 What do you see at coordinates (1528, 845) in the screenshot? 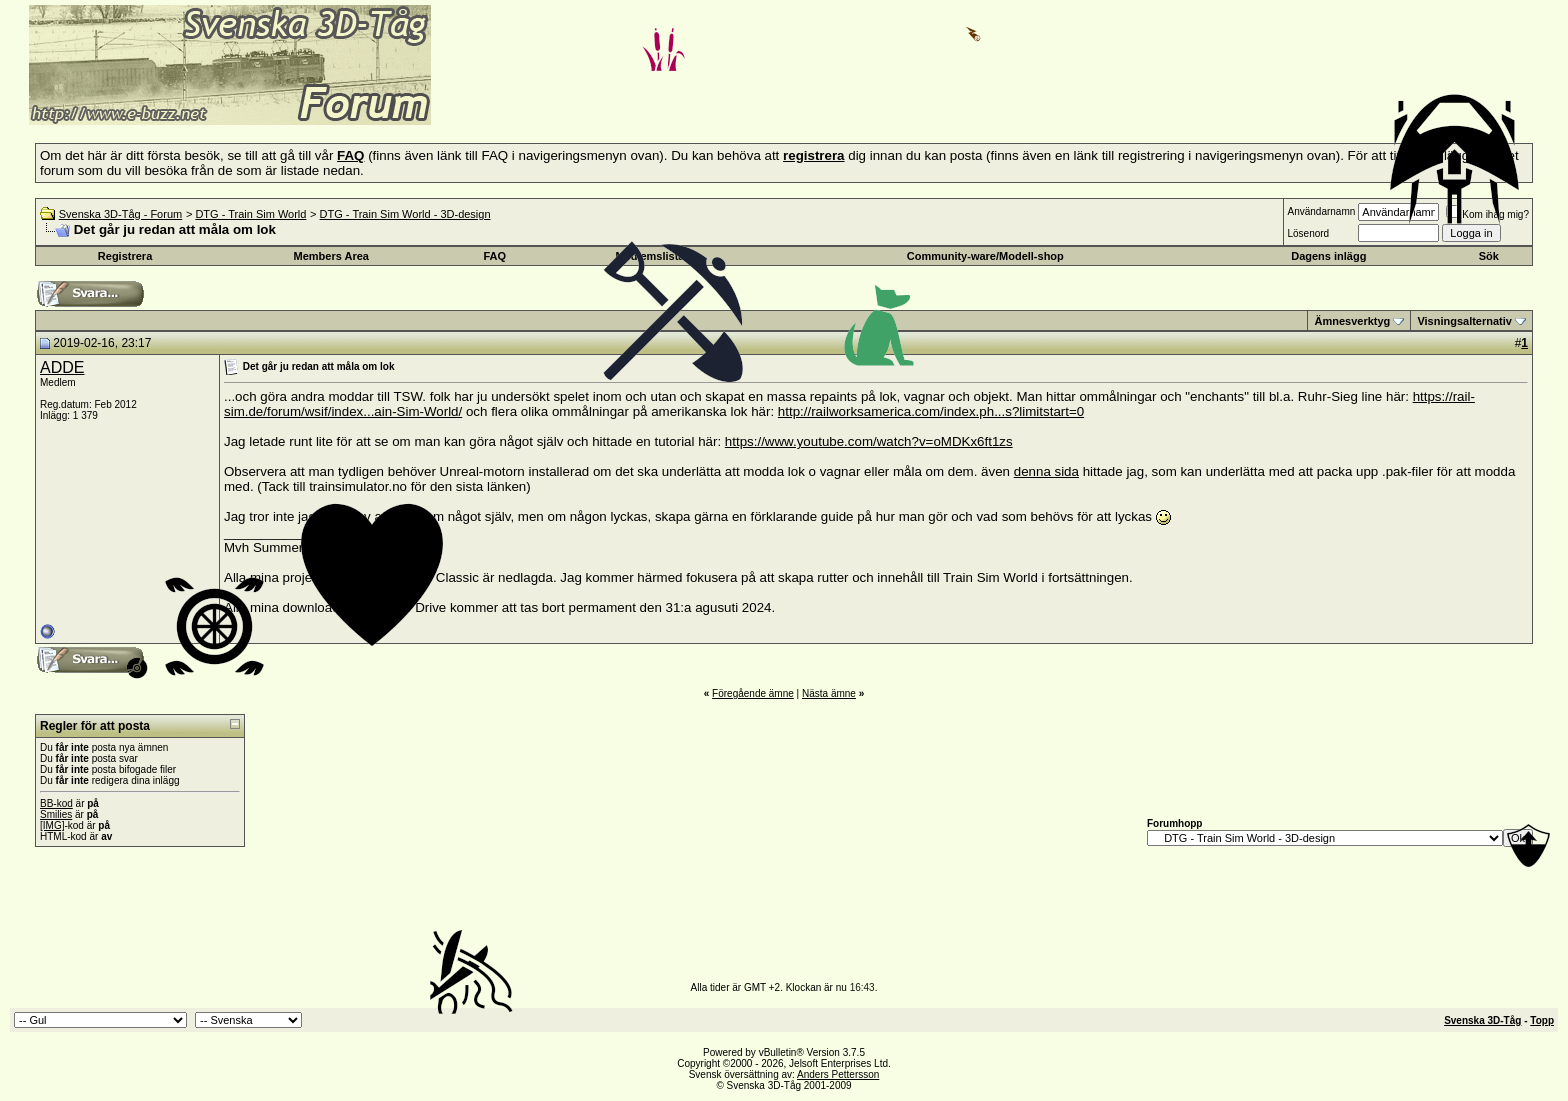
I see `upgrade your armor or defensive stats` at bounding box center [1528, 845].